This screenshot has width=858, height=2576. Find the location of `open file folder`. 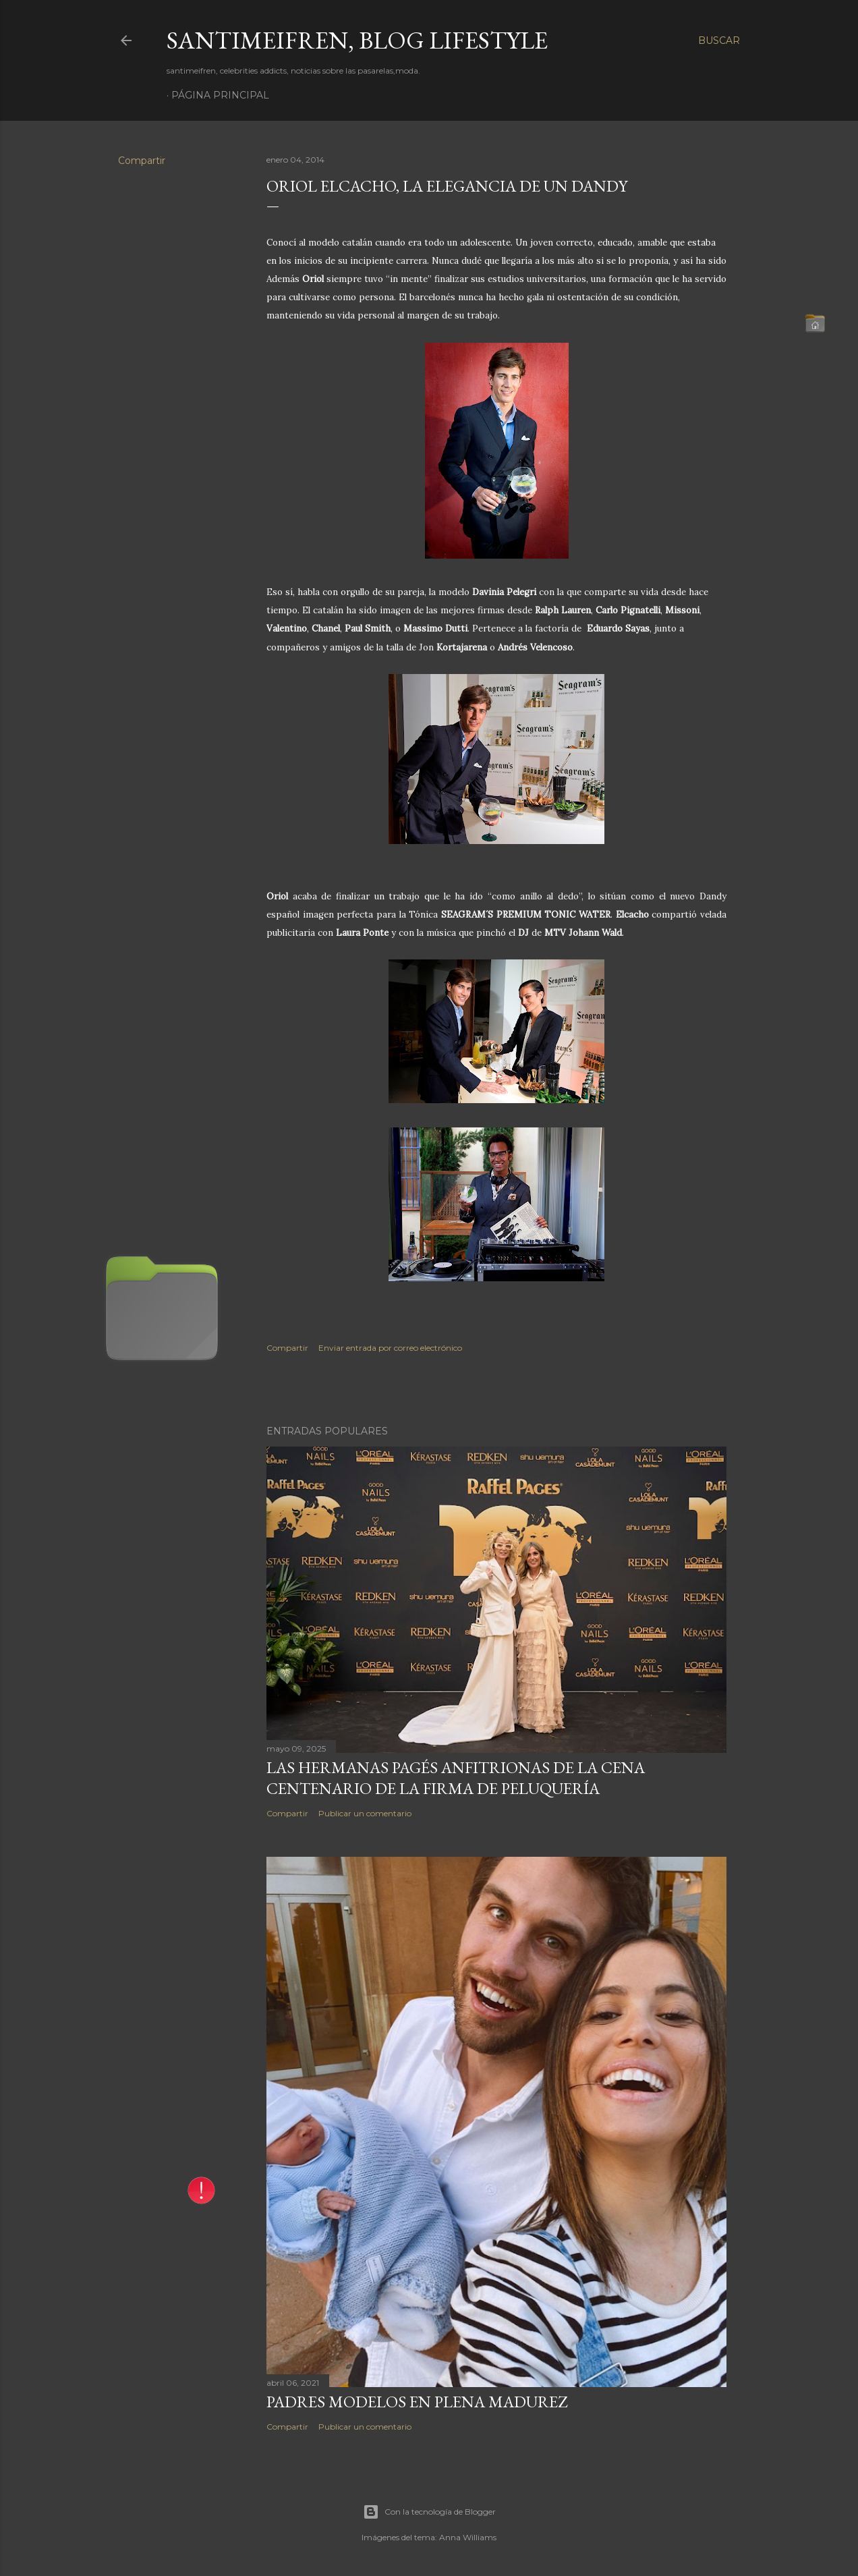

open file folder is located at coordinates (162, 1308).